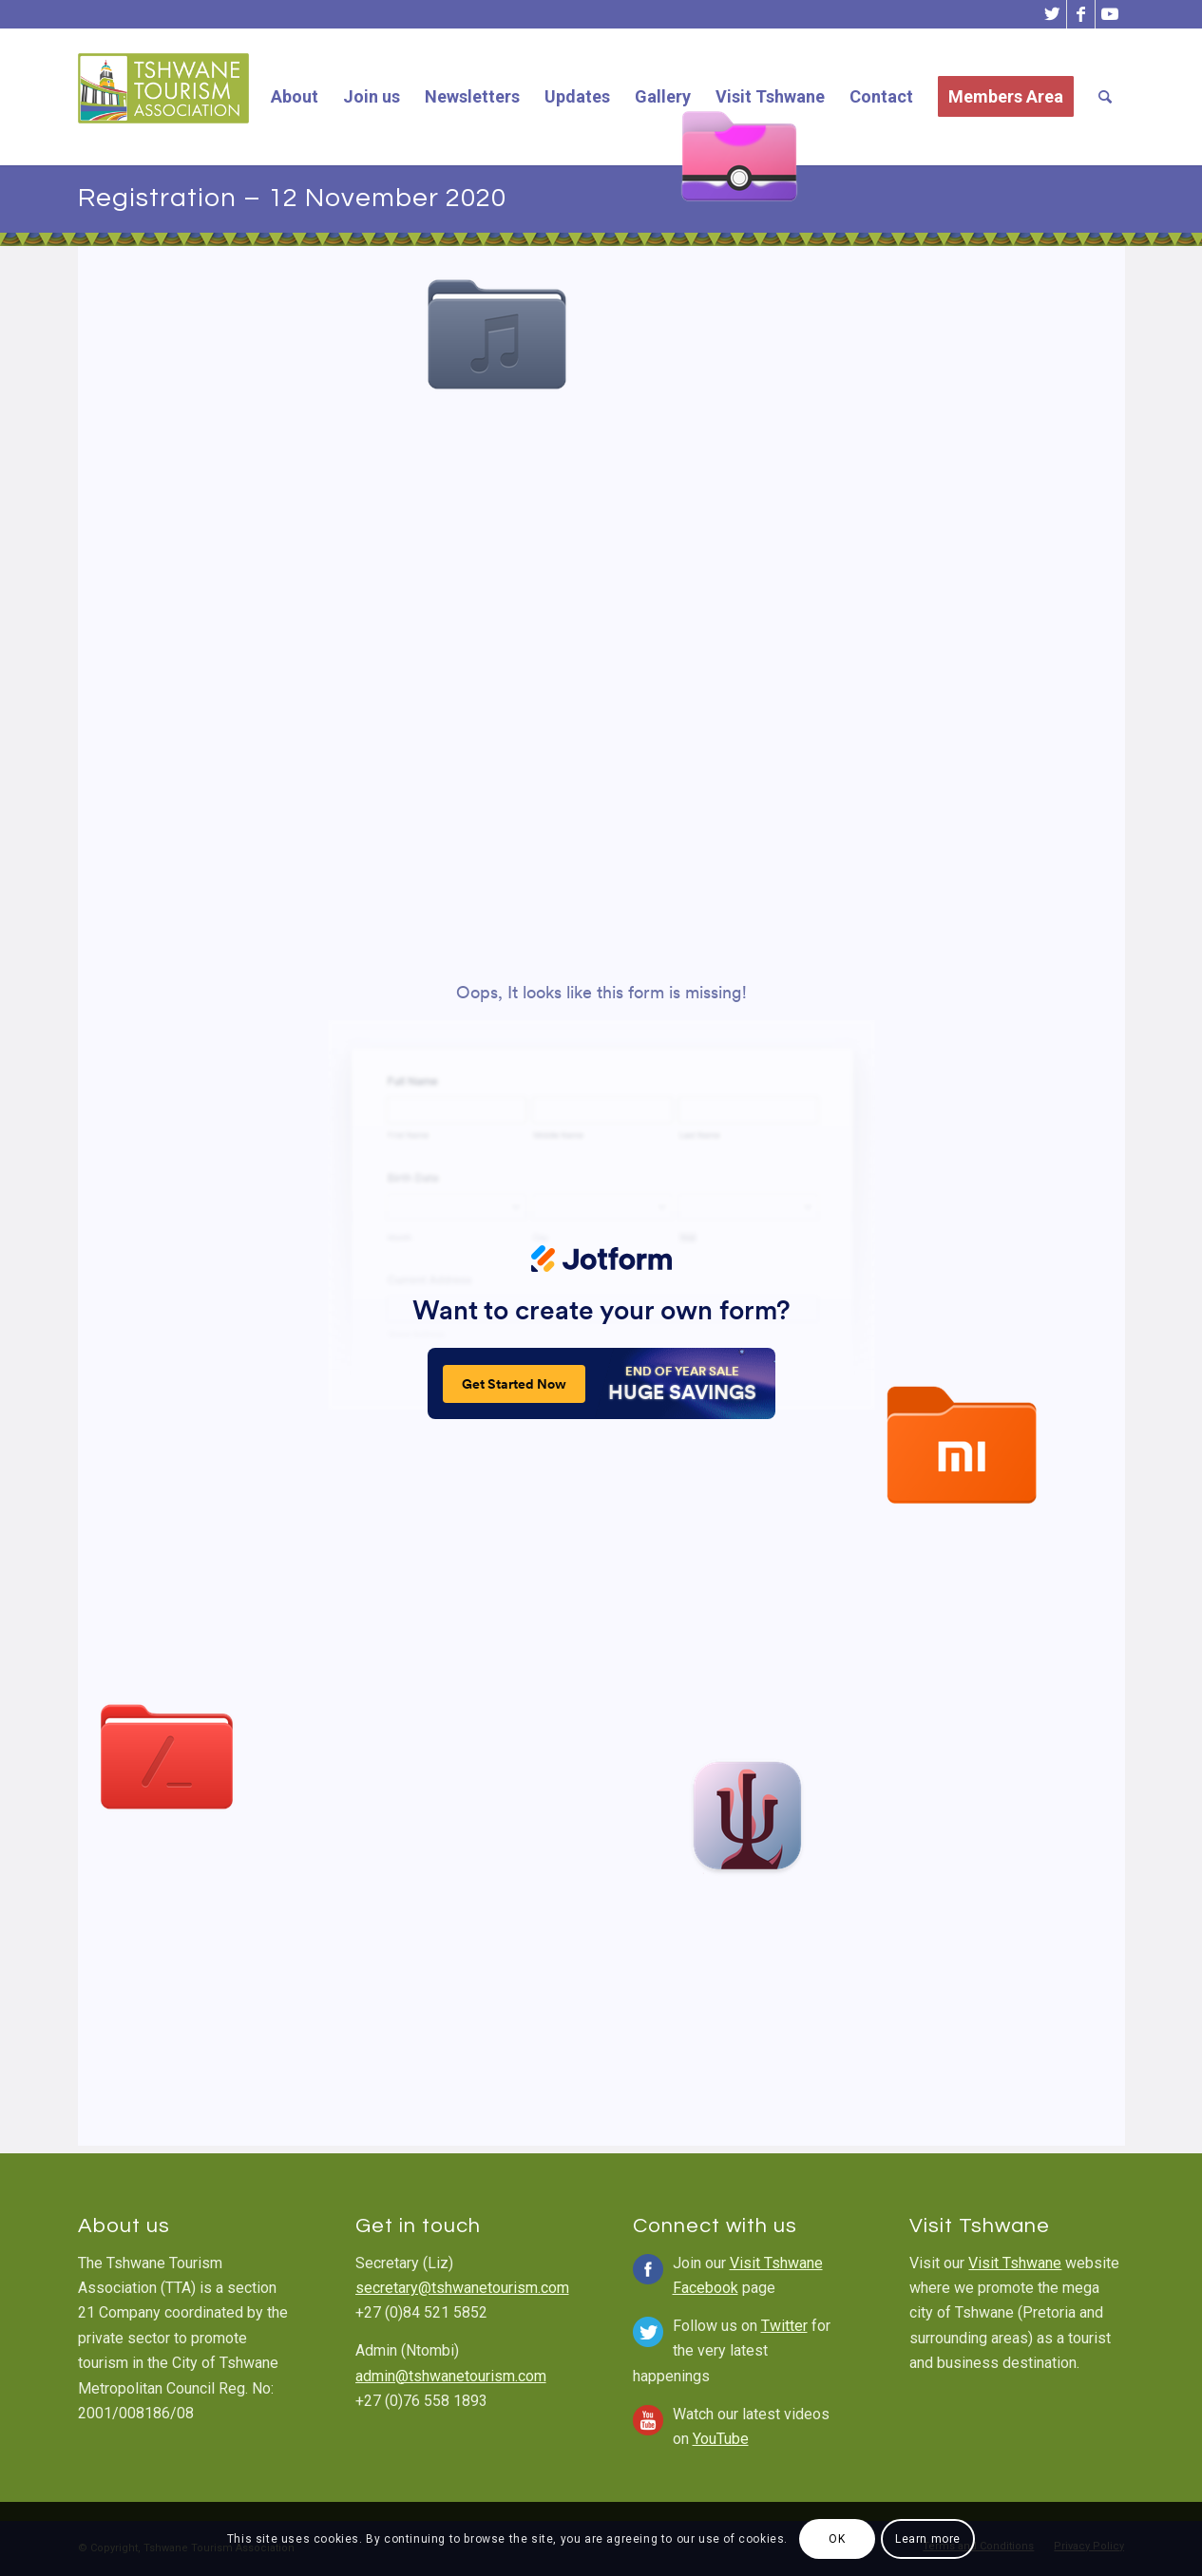 This screenshot has width=1202, height=2576. Describe the element at coordinates (166, 1756) in the screenshot. I see `access the root directory folder` at that location.